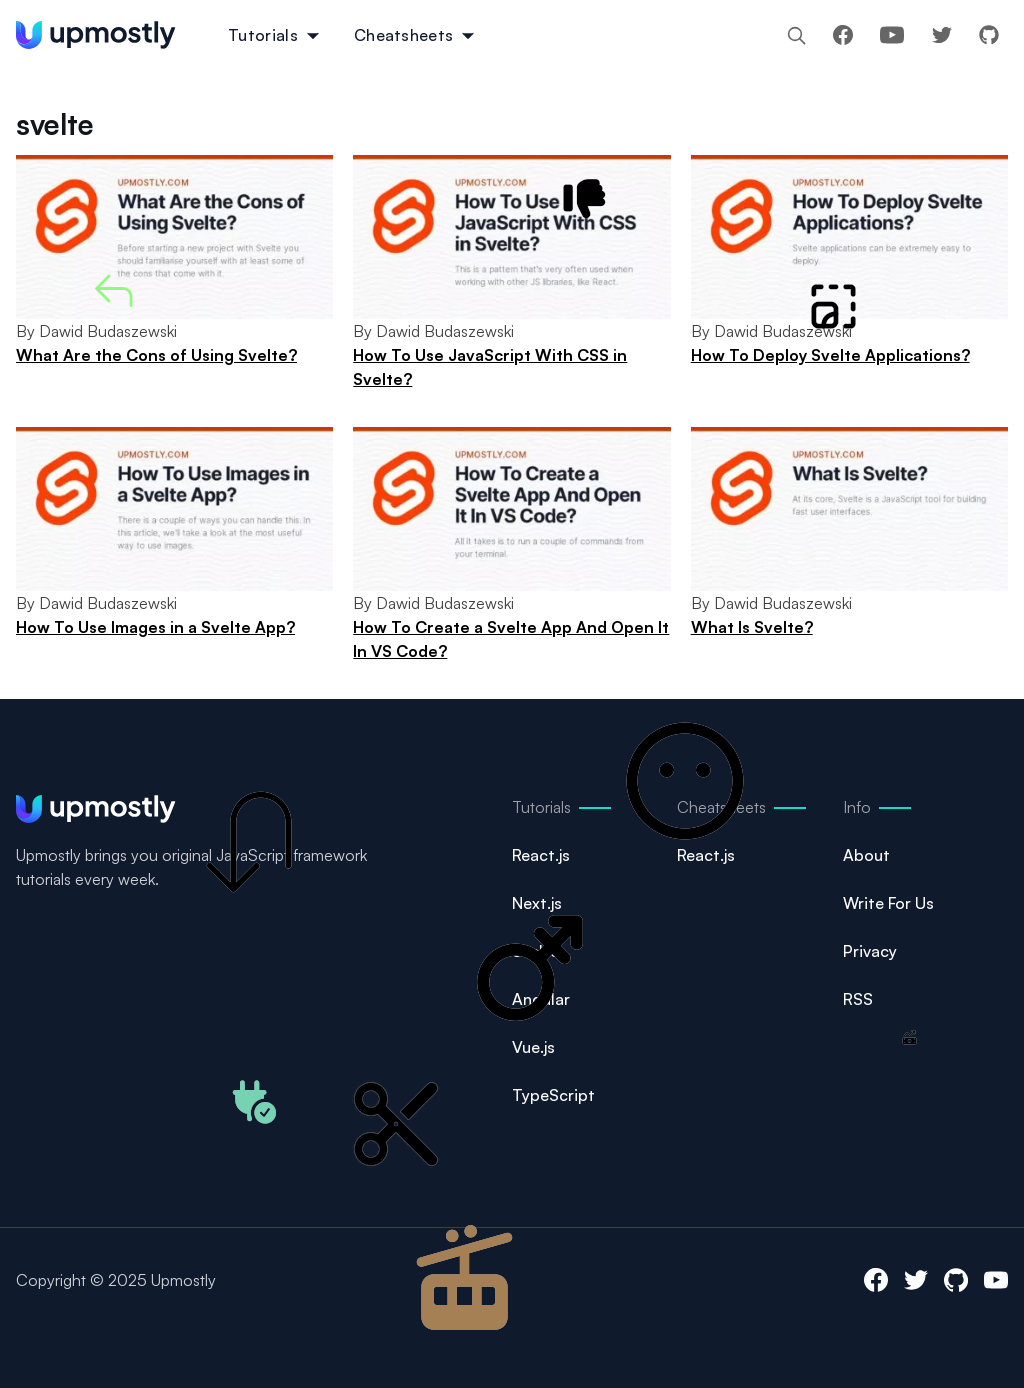 The width and height of the screenshot is (1024, 1388). I want to click on indicates transgender or non-binary gender identity option, so click(532, 966).